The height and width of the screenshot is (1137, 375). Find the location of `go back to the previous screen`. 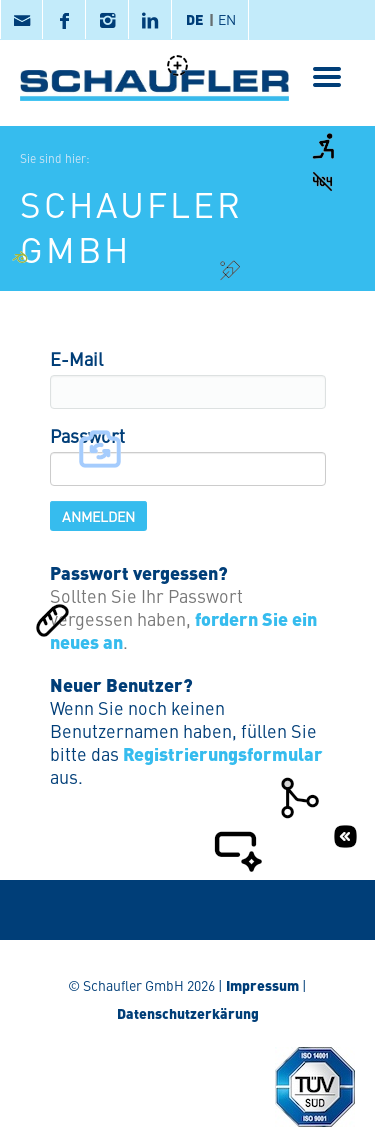

go back to the previous screen is located at coordinates (345, 836).